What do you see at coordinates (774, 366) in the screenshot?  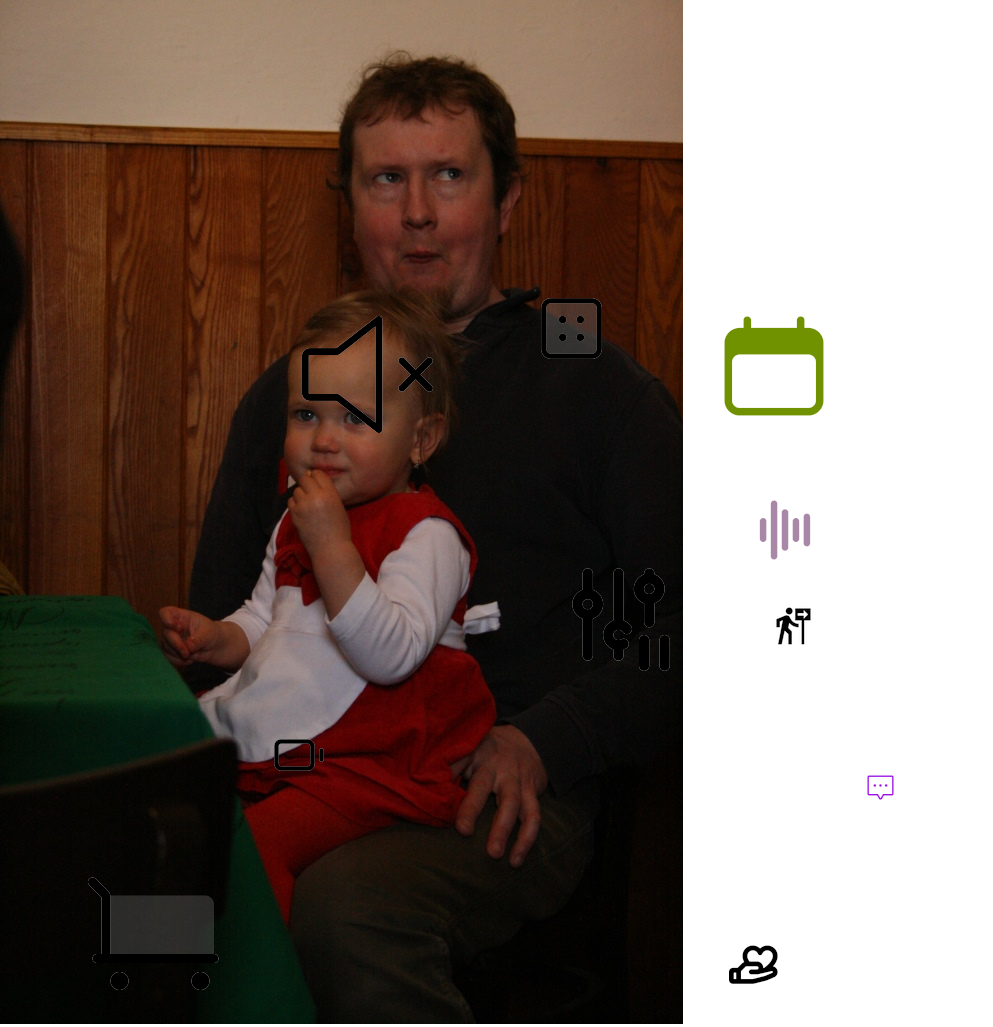 I see `view calendar or schedule` at bounding box center [774, 366].